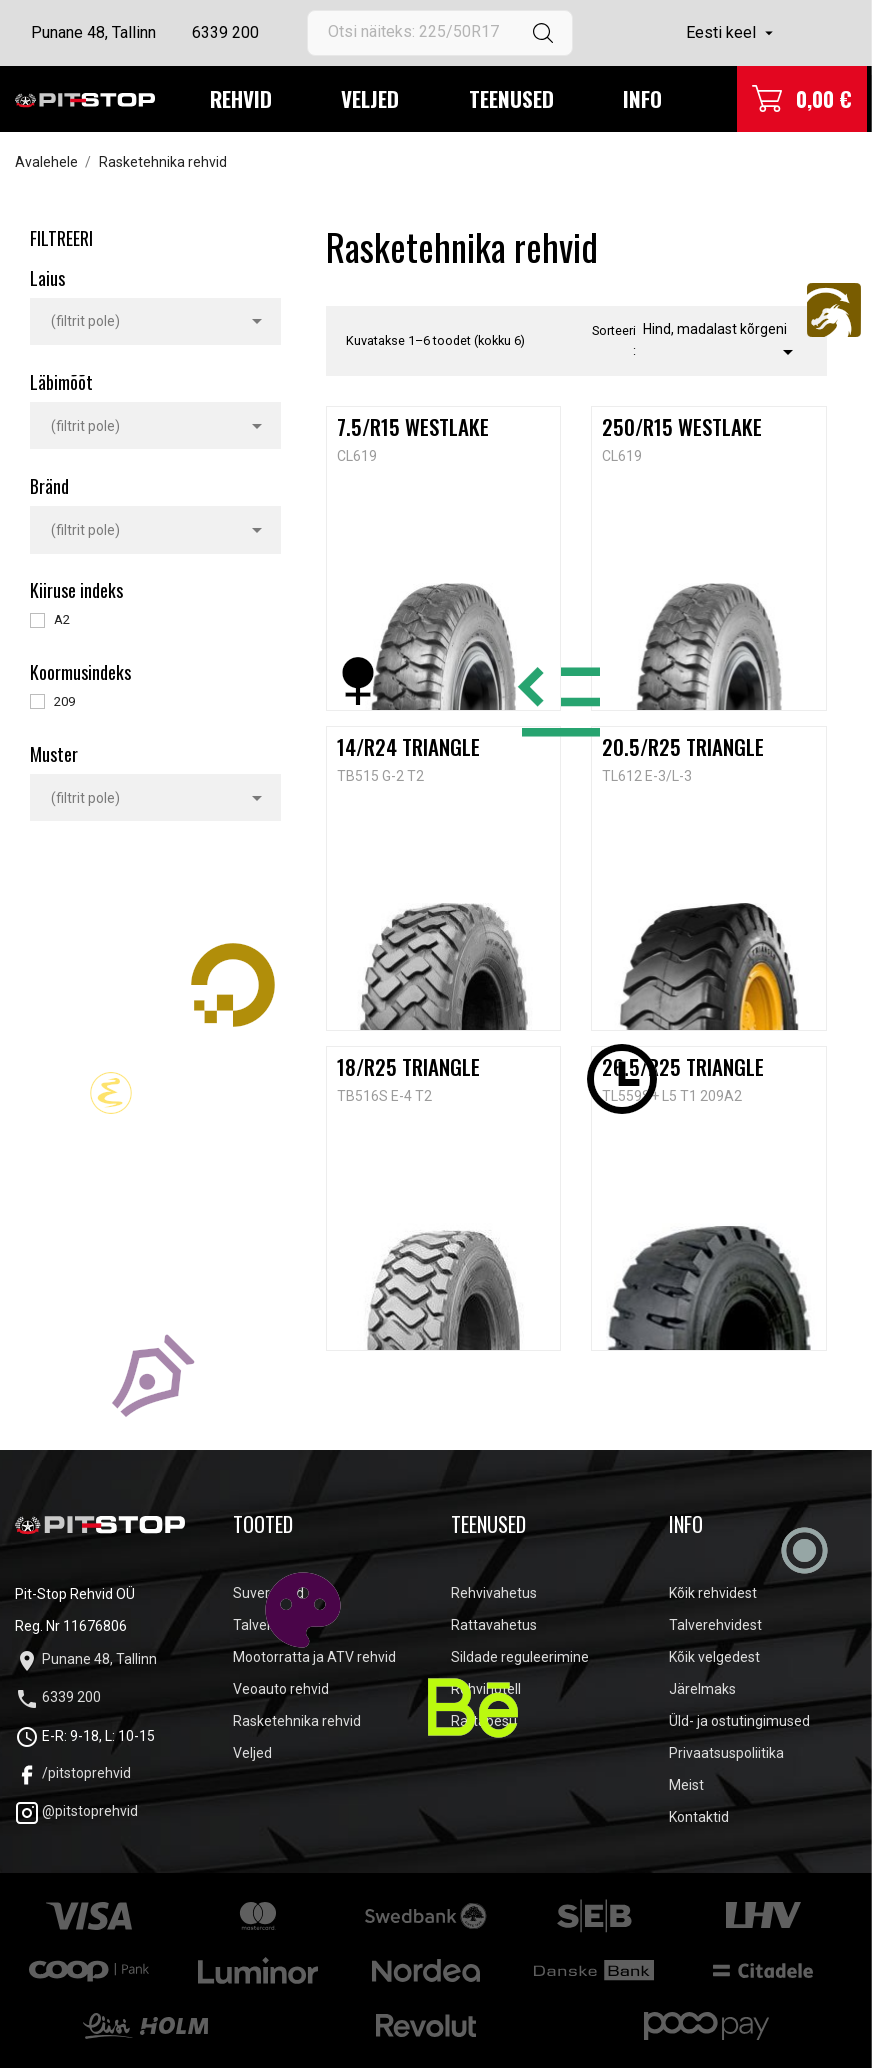  What do you see at coordinates (233, 985) in the screenshot?
I see `DigitalOcean brand logo` at bounding box center [233, 985].